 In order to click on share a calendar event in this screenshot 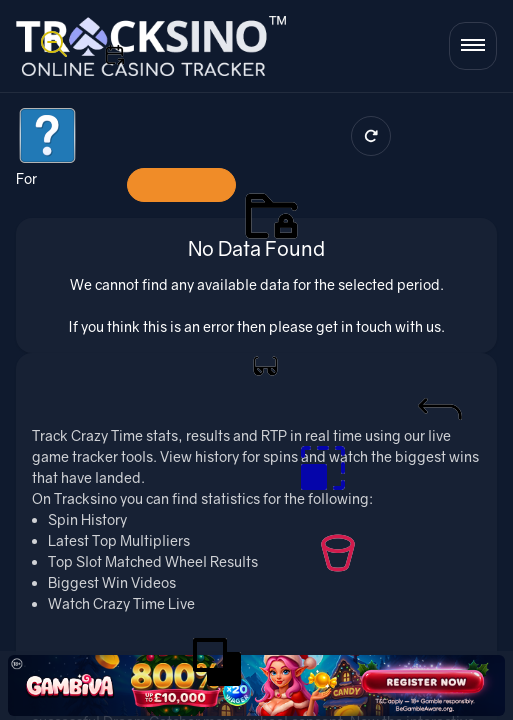, I will do `click(114, 54)`.